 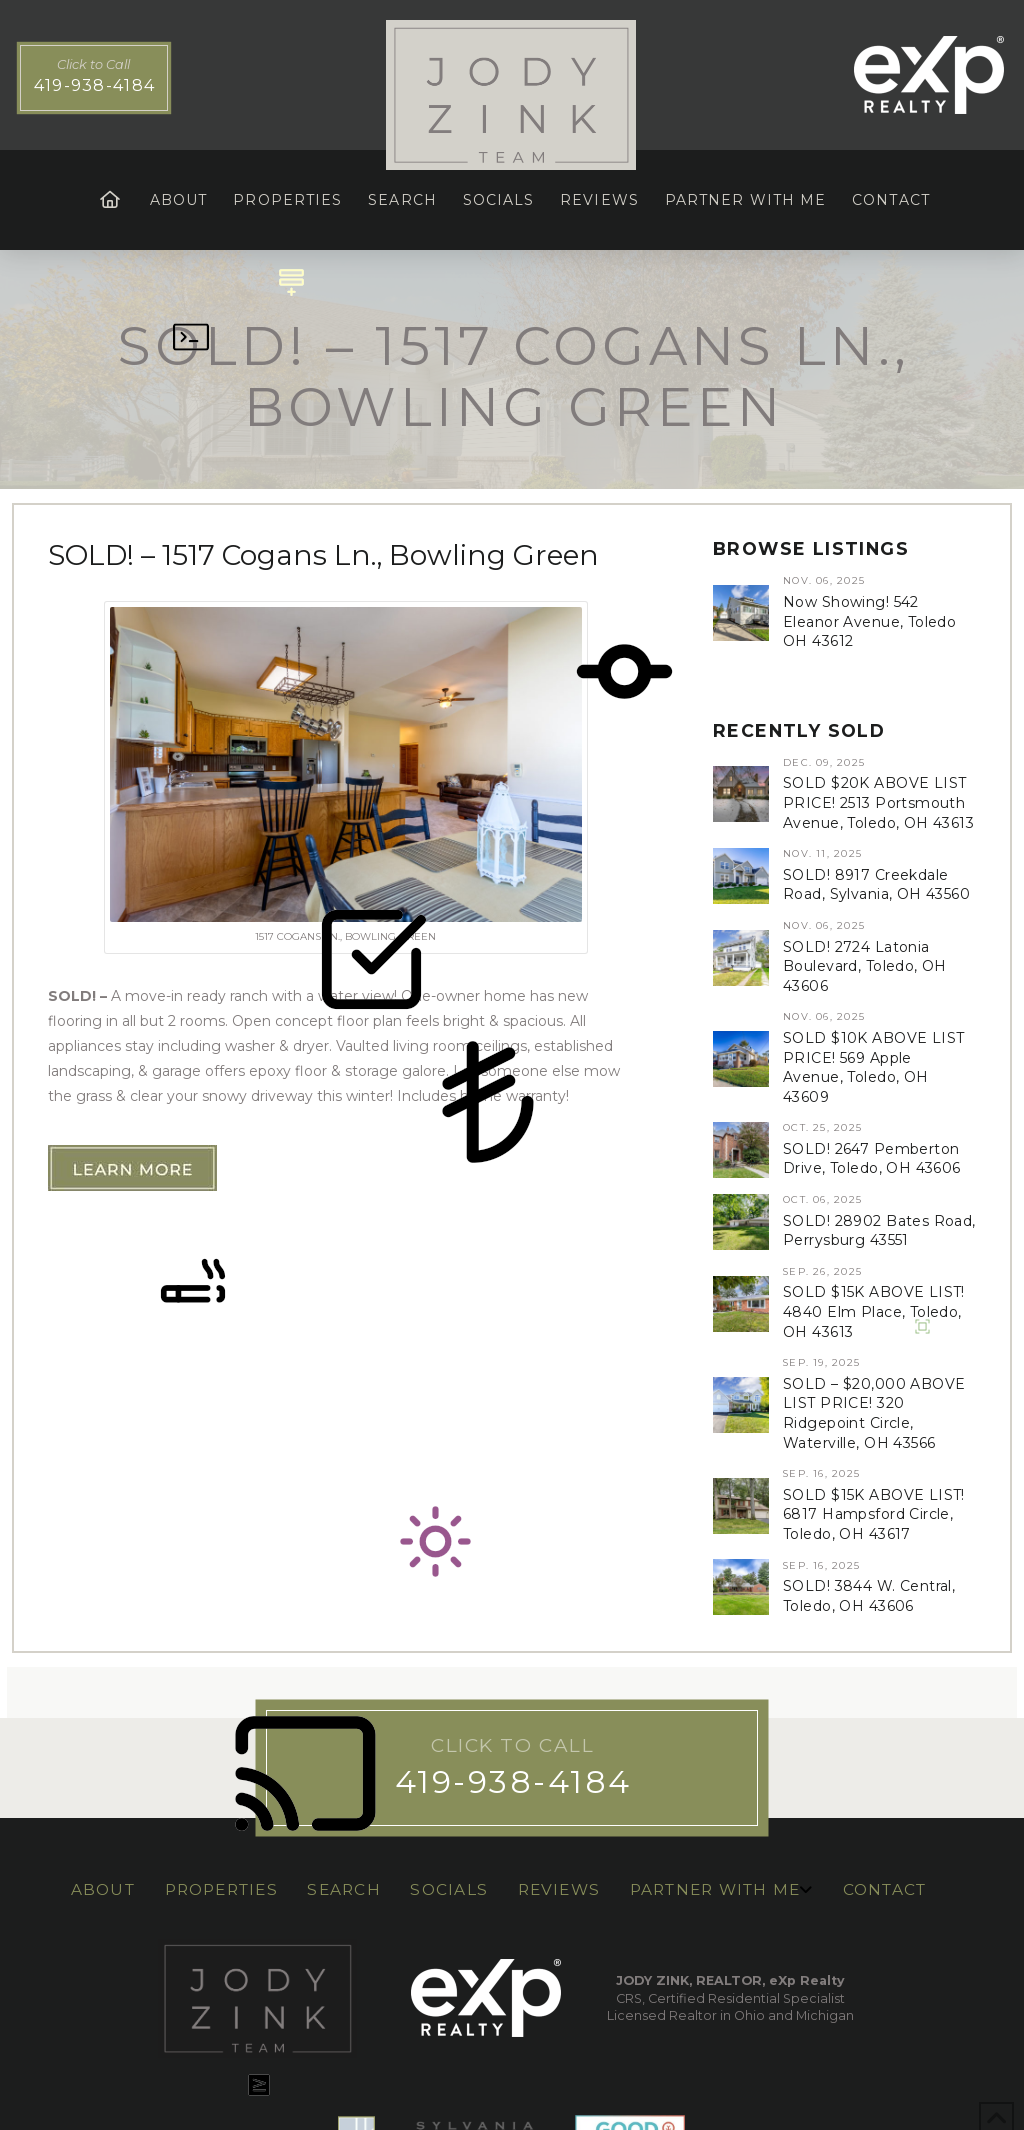 I want to click on cast media to a nearby device, so click(x=305, y=1773).